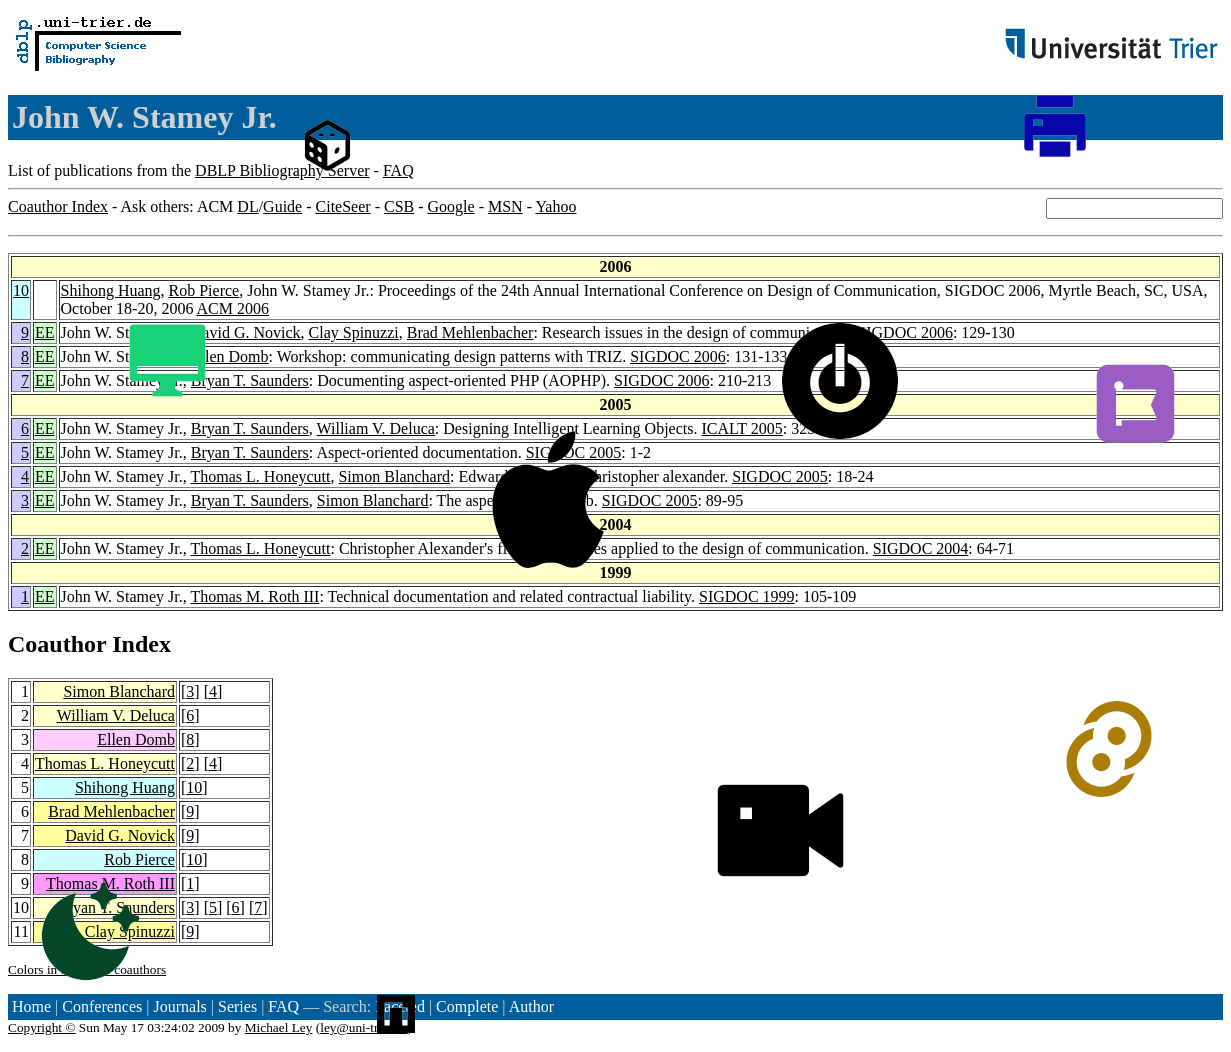 The height and width of the screenshot is (1052, 1231). I want to click on font awesome brand logo, so click(1135, 403).